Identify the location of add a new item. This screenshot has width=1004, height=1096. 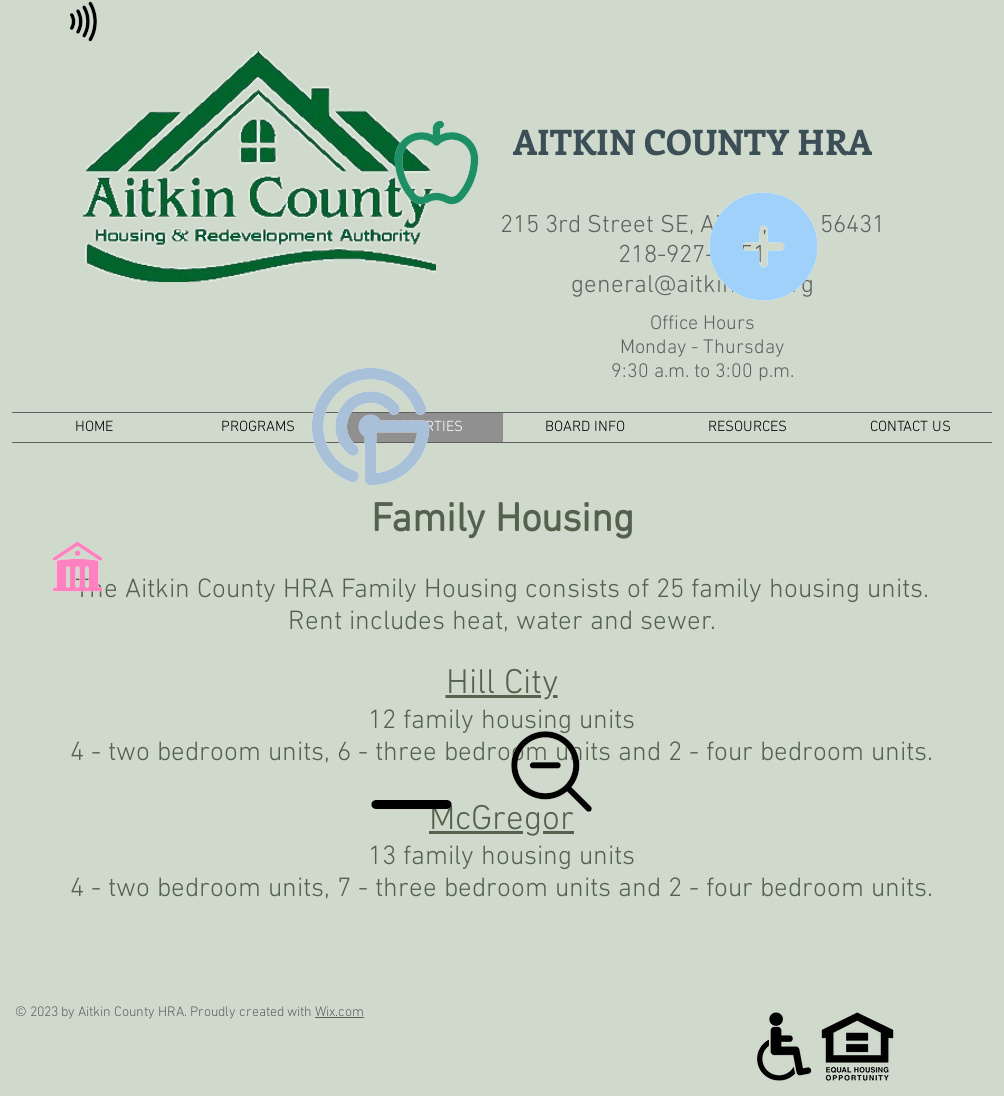
(763, 246).